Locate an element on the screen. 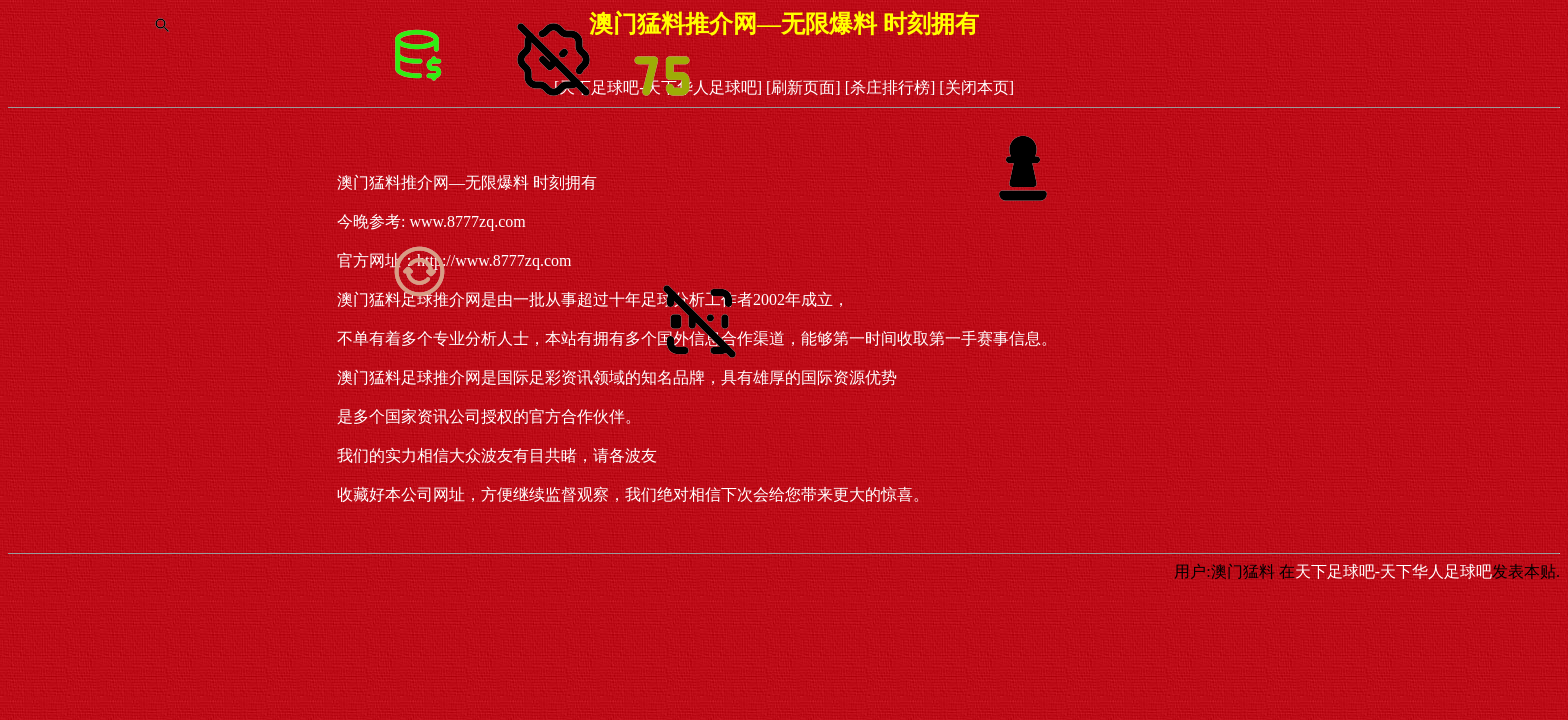  sync data with cloud or server is located at coordinates (419, 271).